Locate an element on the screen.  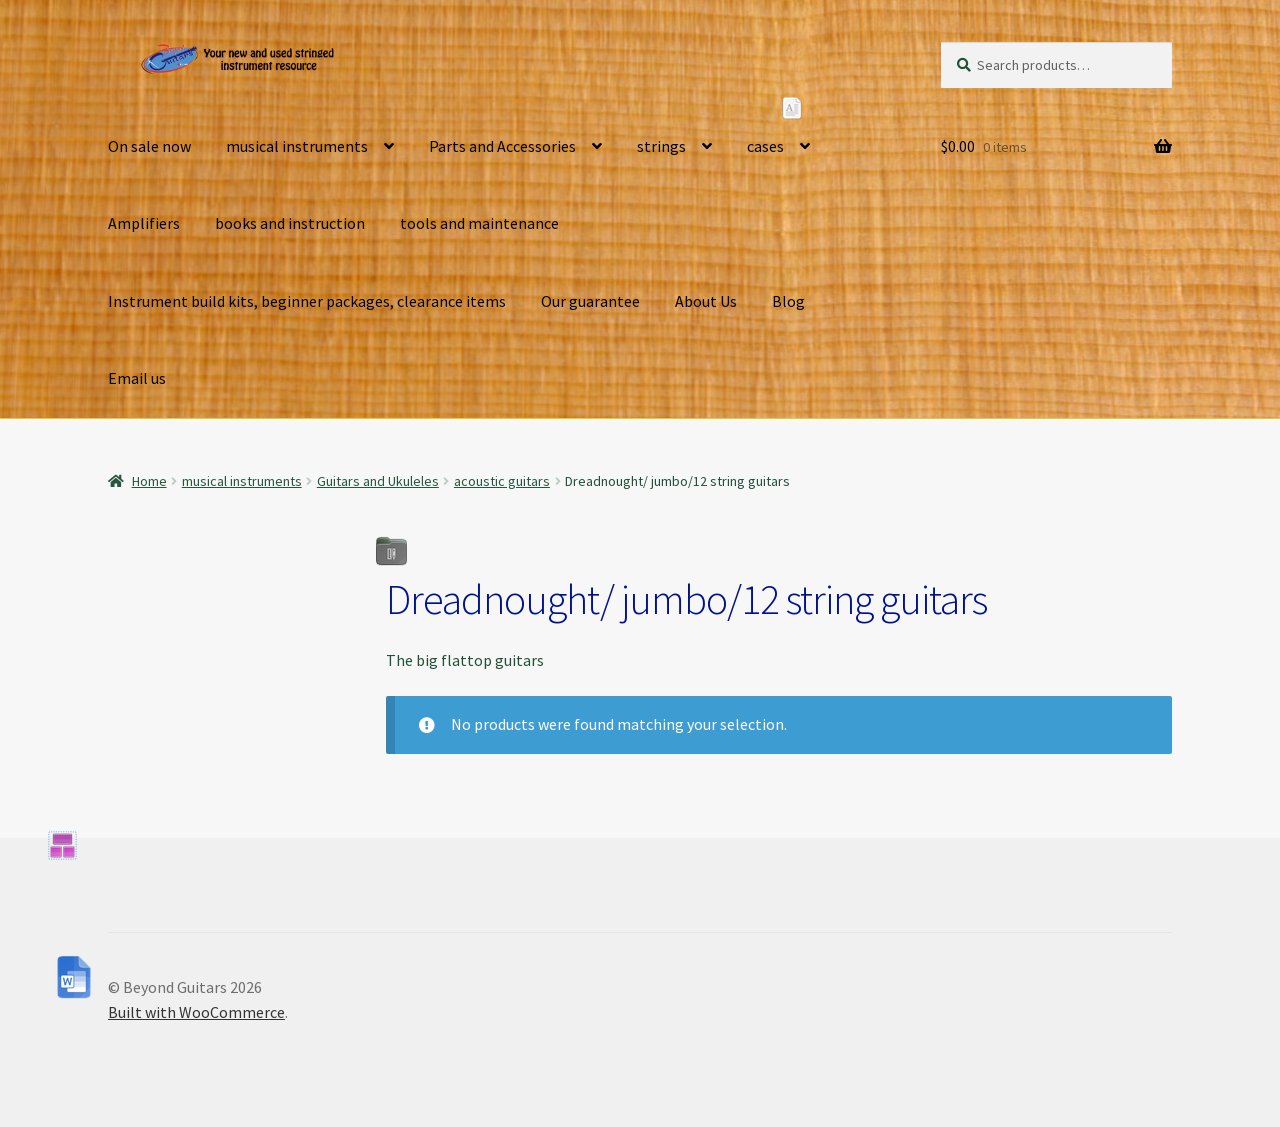
open templates folder is located at coordinates (391, 550).